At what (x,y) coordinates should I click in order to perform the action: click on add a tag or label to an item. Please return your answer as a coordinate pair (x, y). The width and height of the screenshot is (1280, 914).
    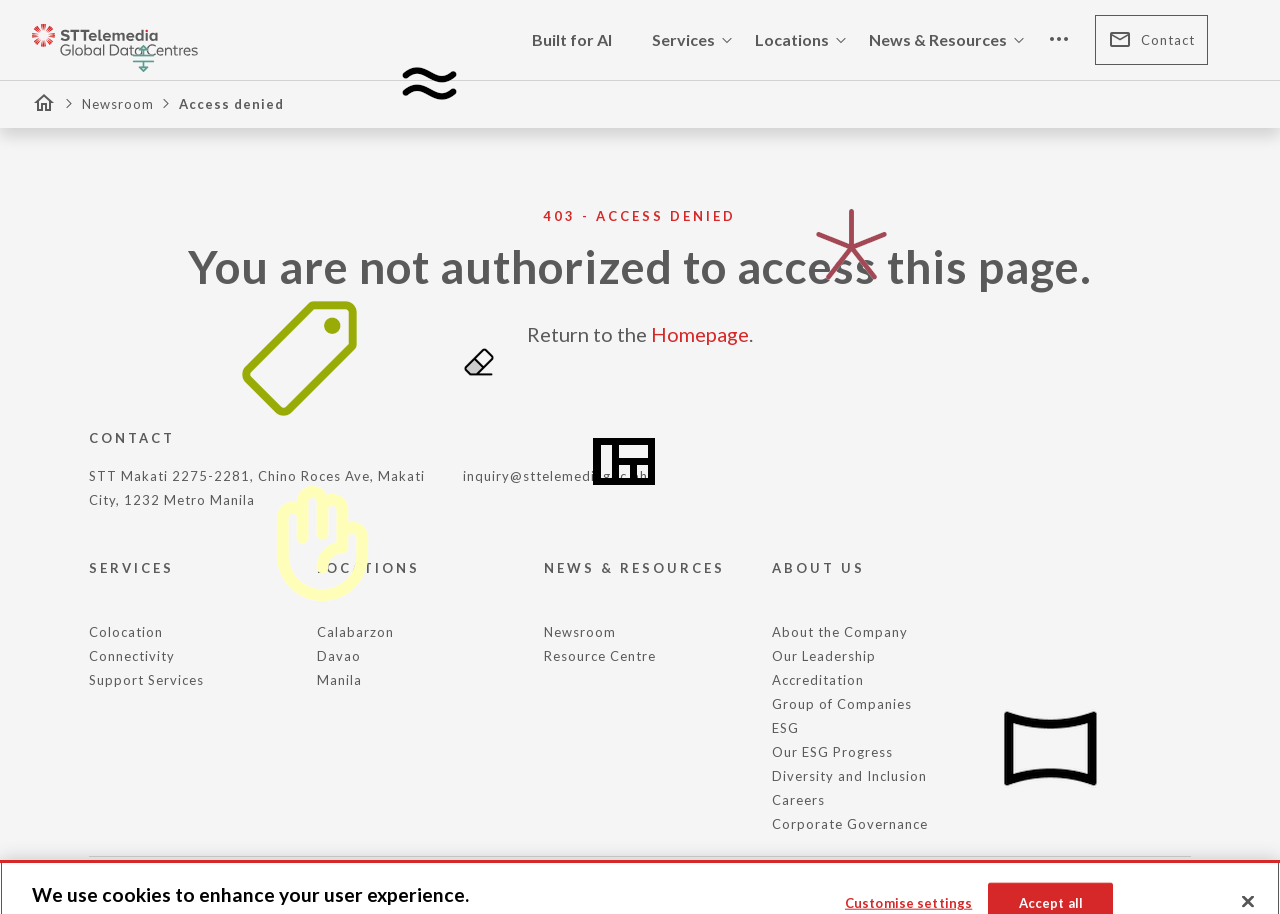
    Looking at the image, I should click on (299, 358).